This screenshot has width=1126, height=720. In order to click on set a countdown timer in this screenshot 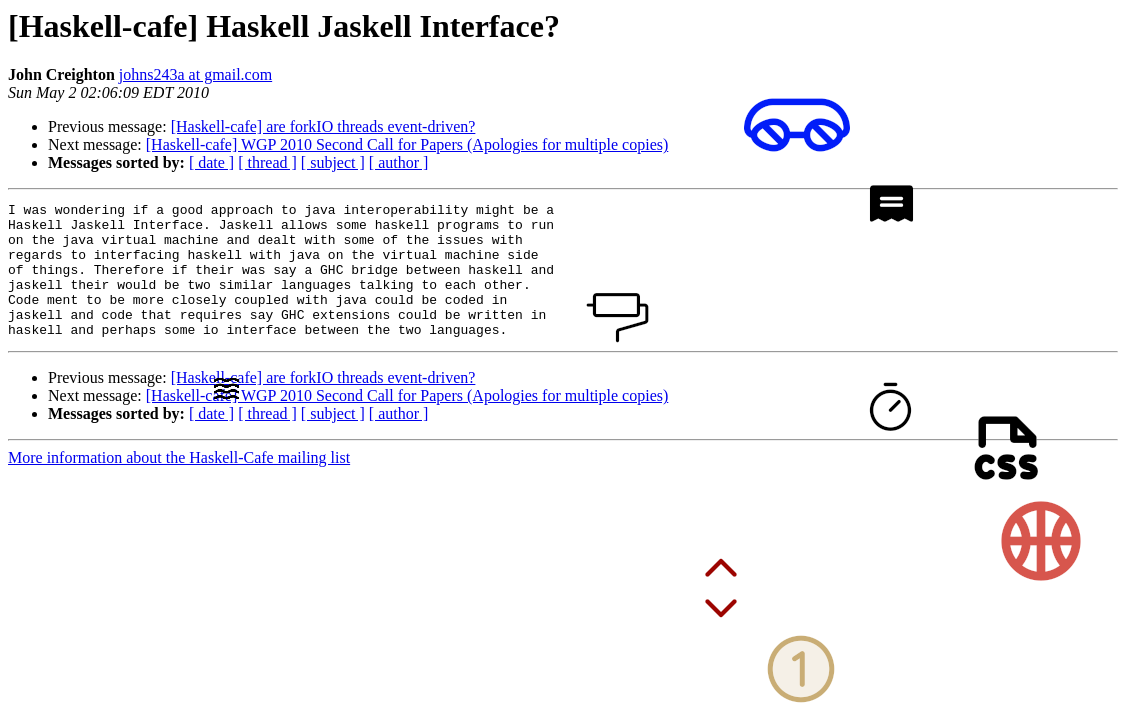, I will do `click(890, 408)`.